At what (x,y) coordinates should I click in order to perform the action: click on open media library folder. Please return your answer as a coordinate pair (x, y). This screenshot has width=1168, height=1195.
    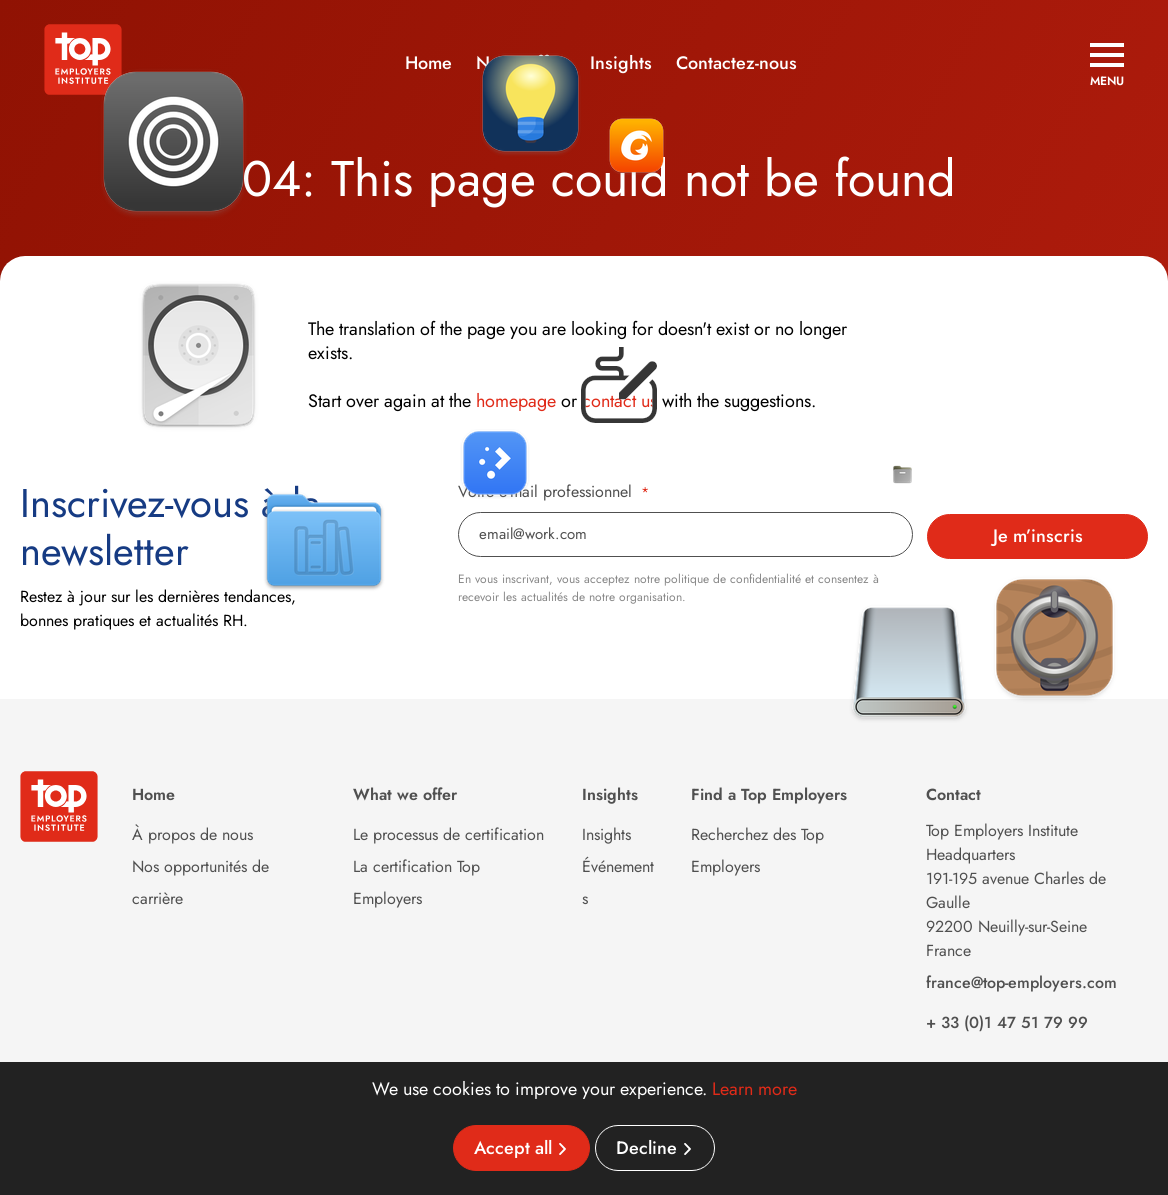
    Looking at the image, I should click on (324, 540).